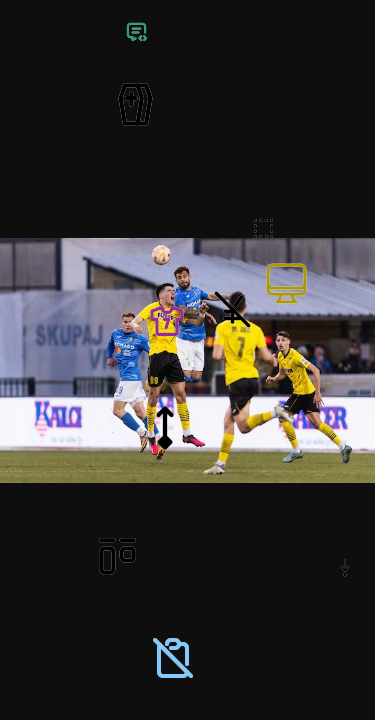  What do you see at coordinates (136, 31) in the screenshot?
I see `view code snippets in chat` at bounding box center [136, 31].